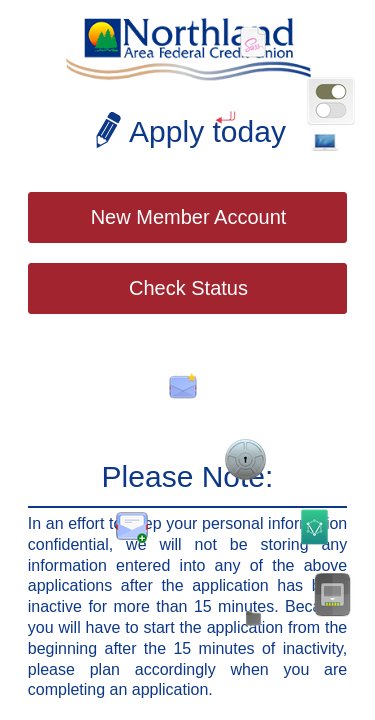  Describe the element at coordinates (325, 142) in the screenshot. I see `represents an apple ibook g4 laptop device` at that location.